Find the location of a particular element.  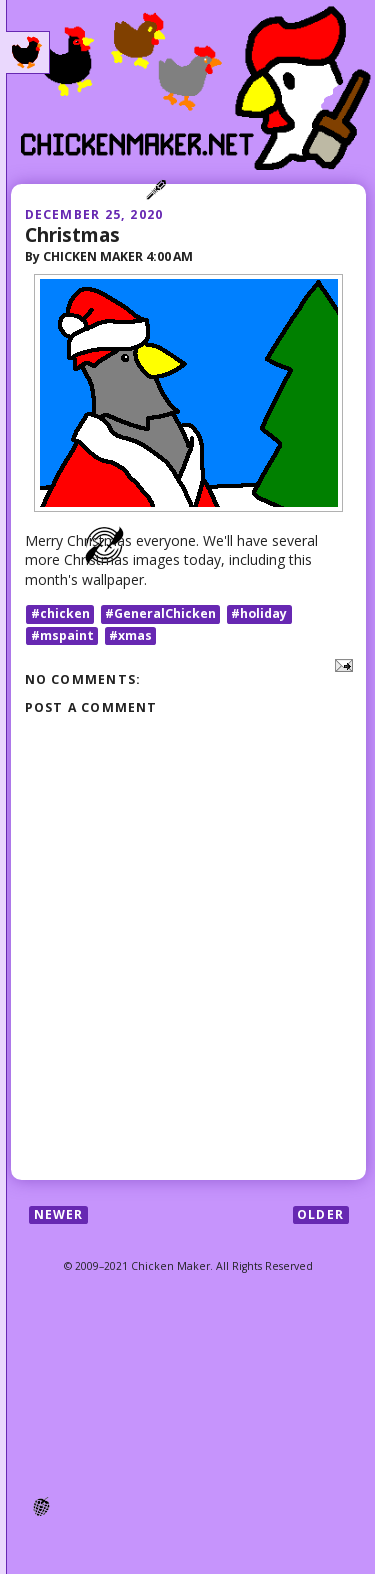

indicates raspberry flavor or ingredient is located at coordinates (41, 1506).